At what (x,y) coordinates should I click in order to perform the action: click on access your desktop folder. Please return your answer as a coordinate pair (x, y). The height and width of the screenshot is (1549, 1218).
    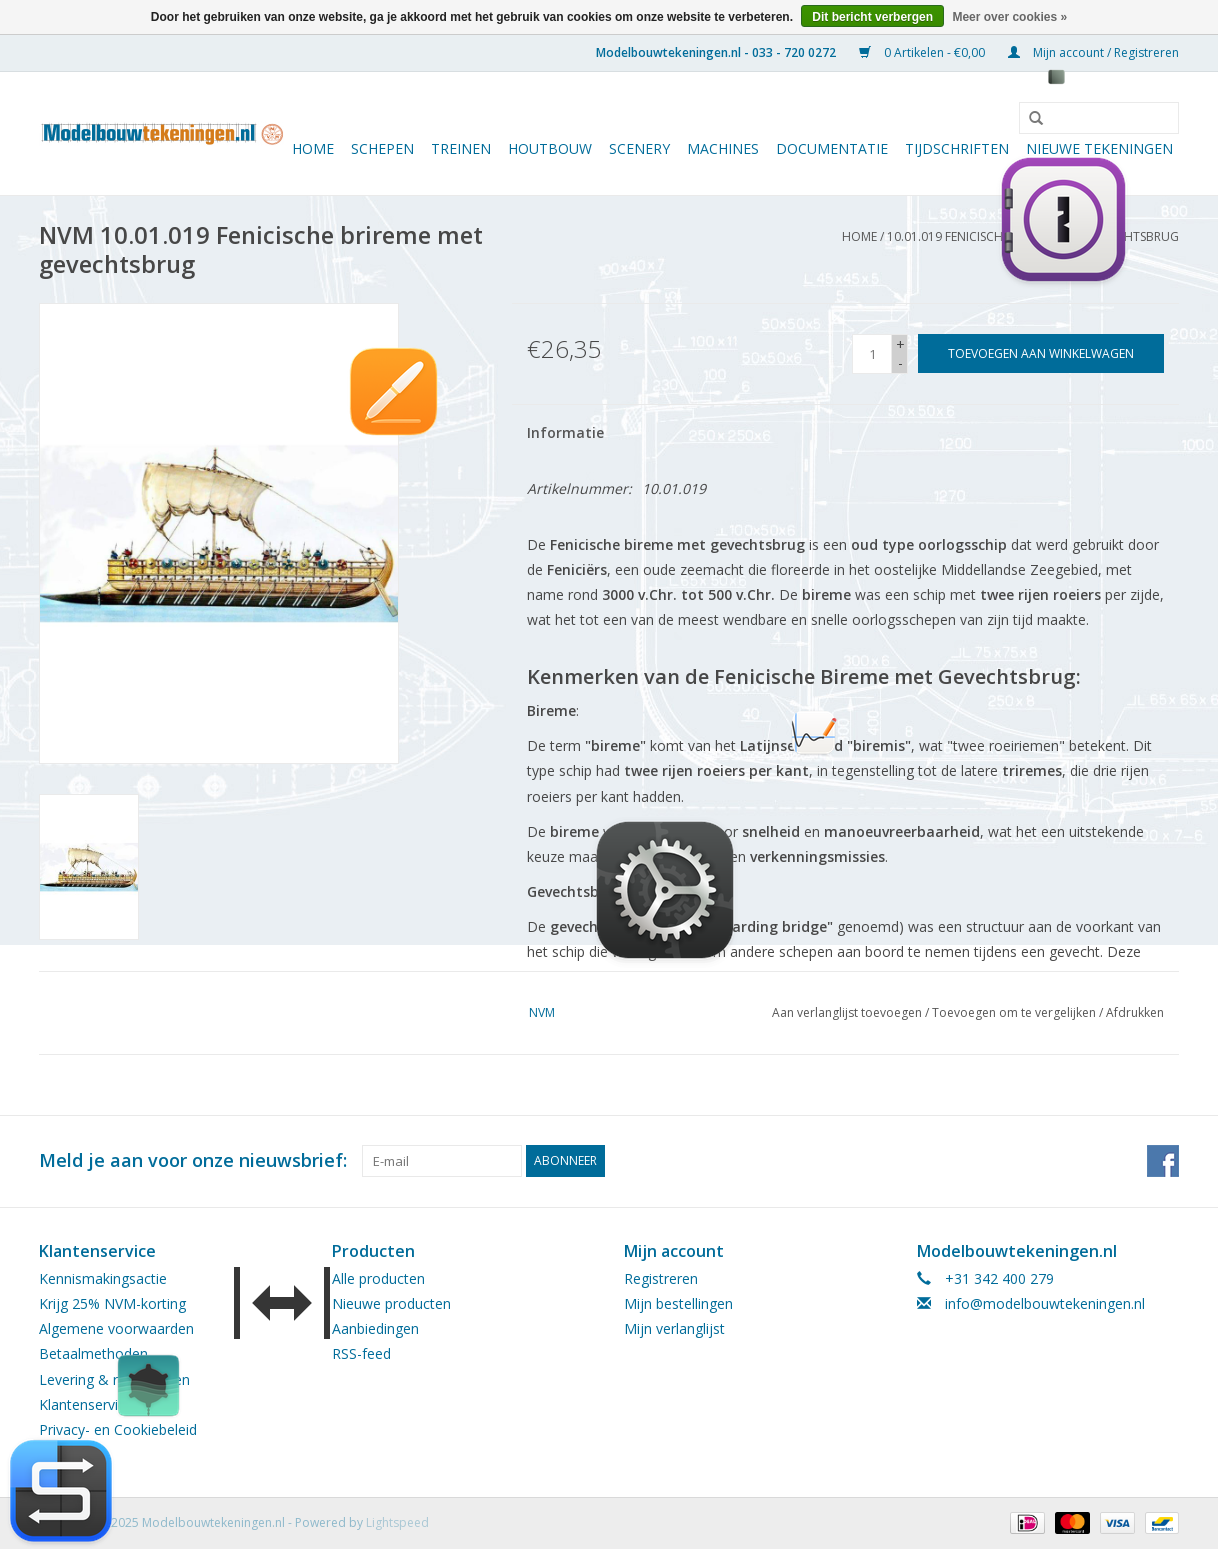
    Looking at the image, I should click on (1056, 76).